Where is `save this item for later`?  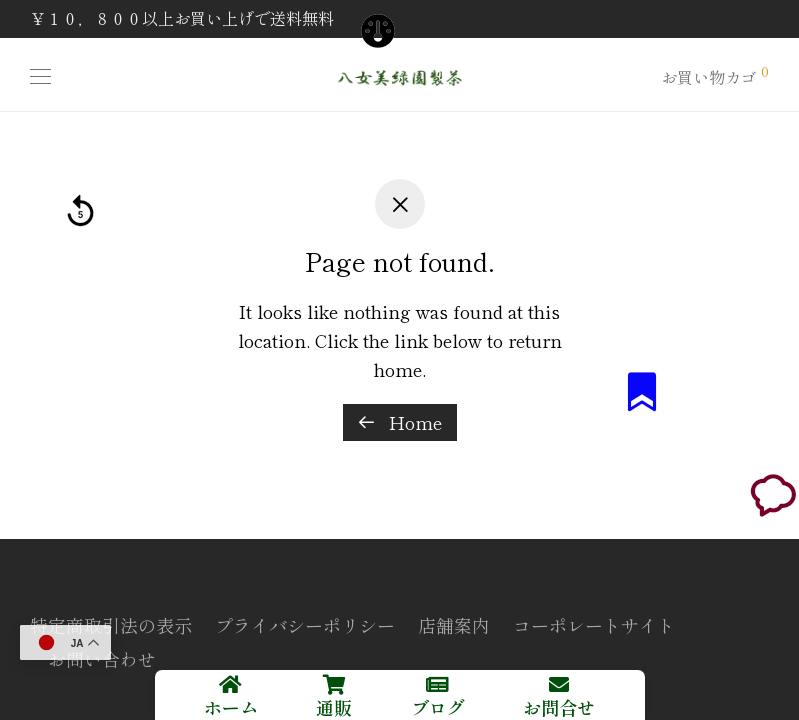
save this item for later is located at coordinates (642, 391).